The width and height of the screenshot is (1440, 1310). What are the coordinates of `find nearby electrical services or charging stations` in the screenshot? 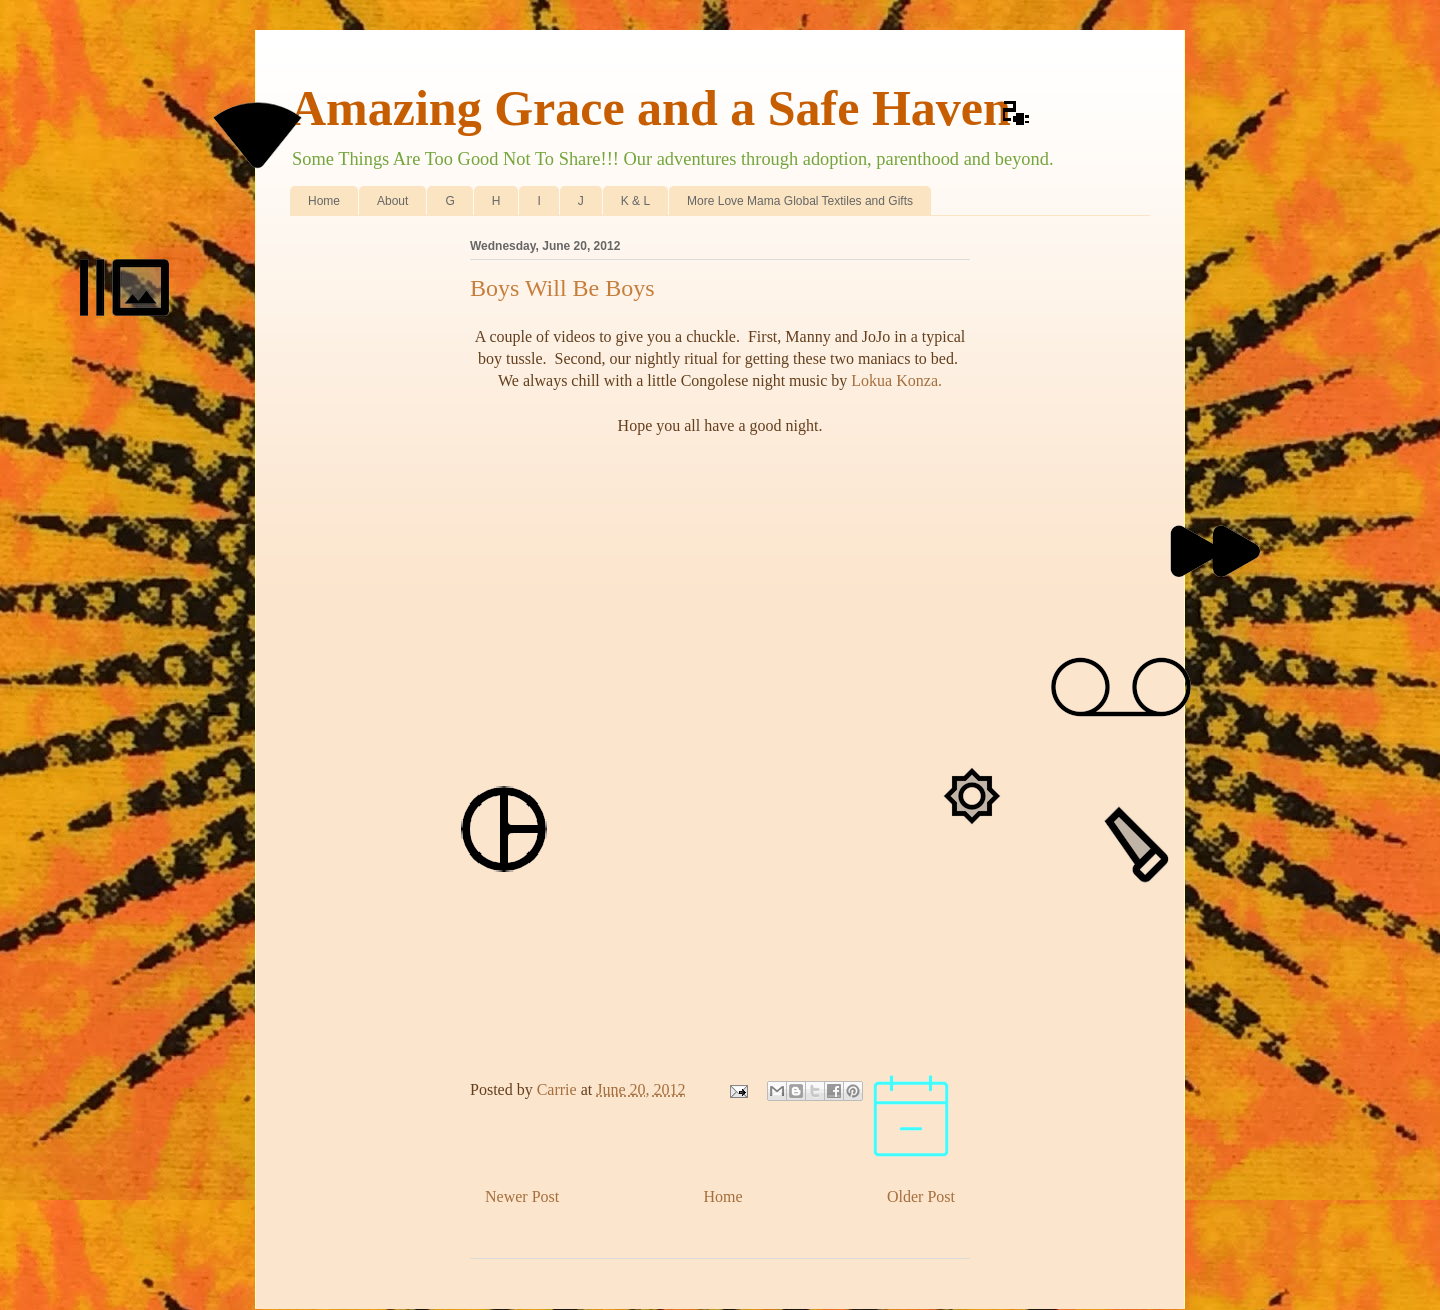 It's located at (1016, 113).